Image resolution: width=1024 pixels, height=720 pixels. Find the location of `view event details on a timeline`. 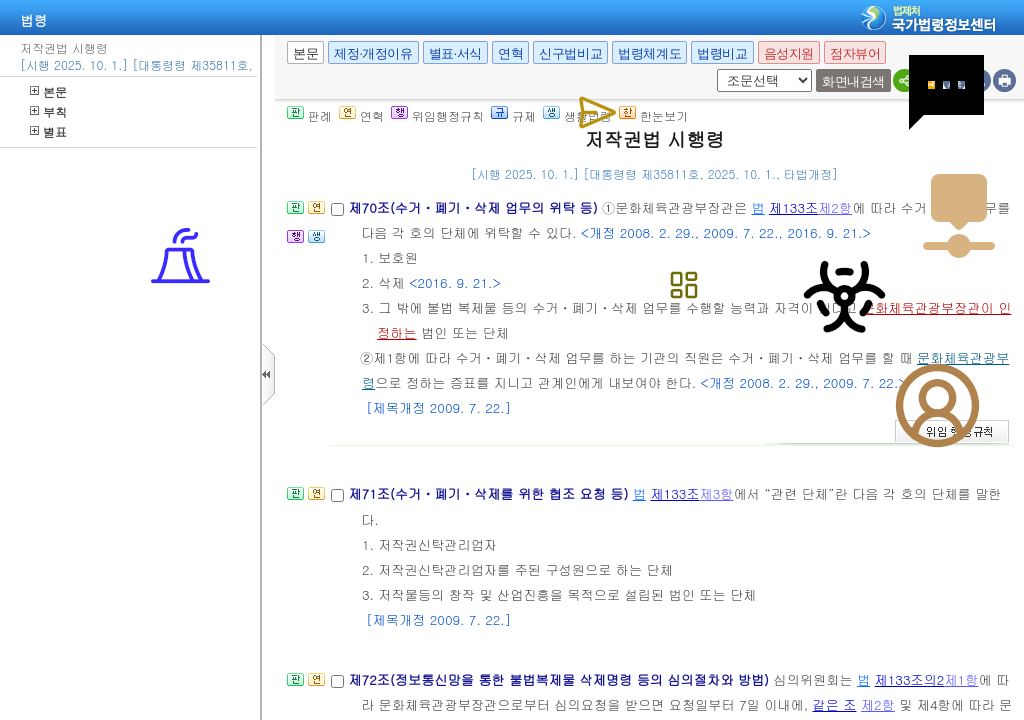

view event details on a timeline is located at coordinates (959, 214).